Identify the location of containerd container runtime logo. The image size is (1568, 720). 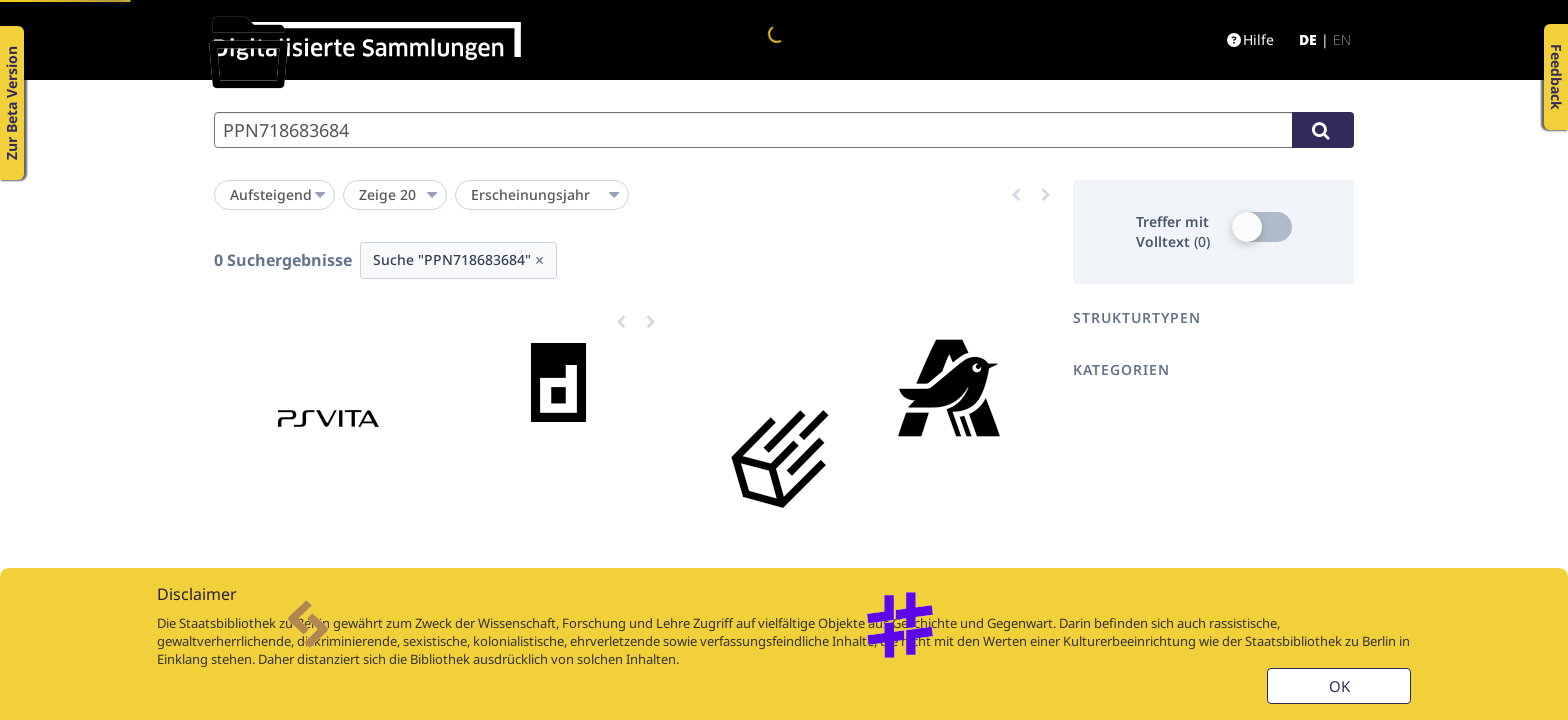
(558, 382).